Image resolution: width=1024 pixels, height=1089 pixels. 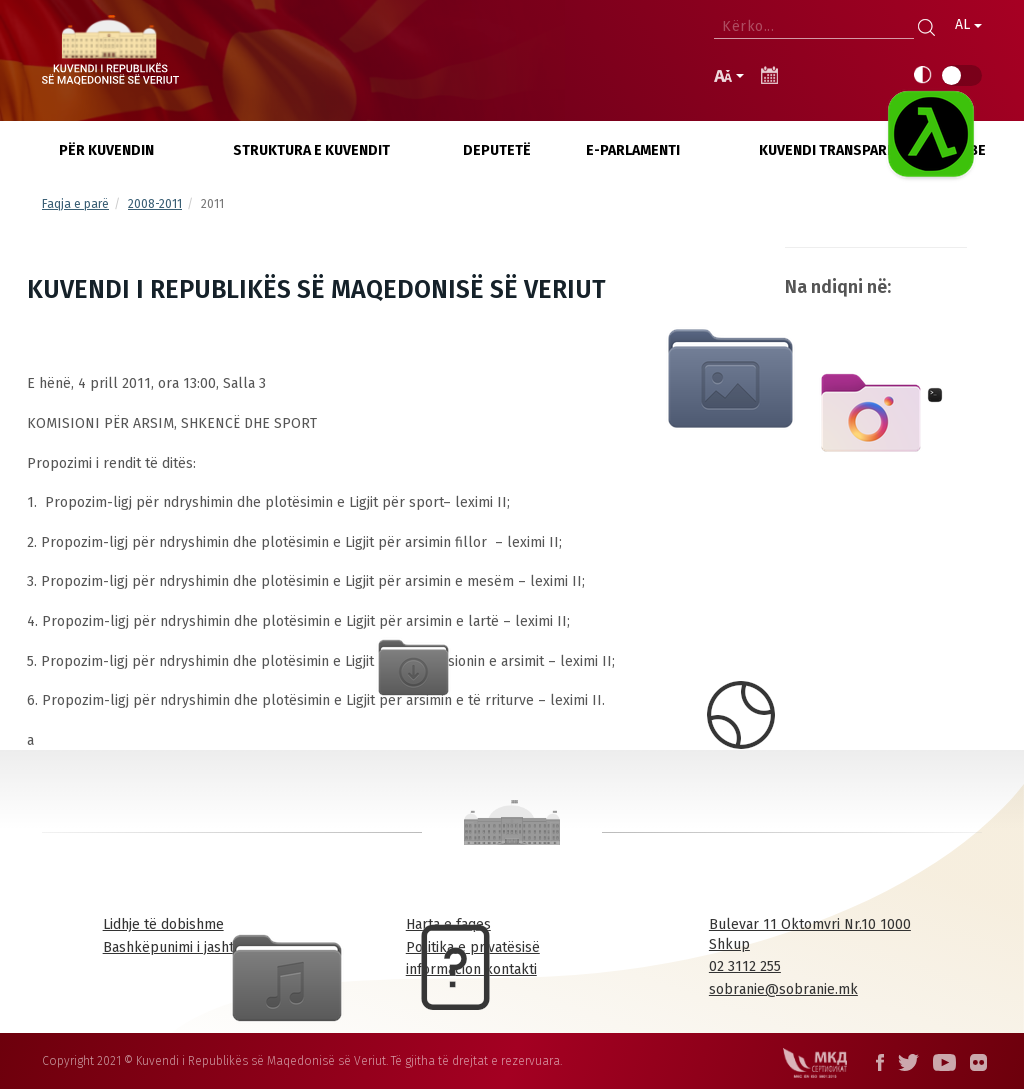 What do you see at coordinates (870, 415) in the screenshot?
I see `open folder containing instagram downloads` at bounding box center [870, 415].